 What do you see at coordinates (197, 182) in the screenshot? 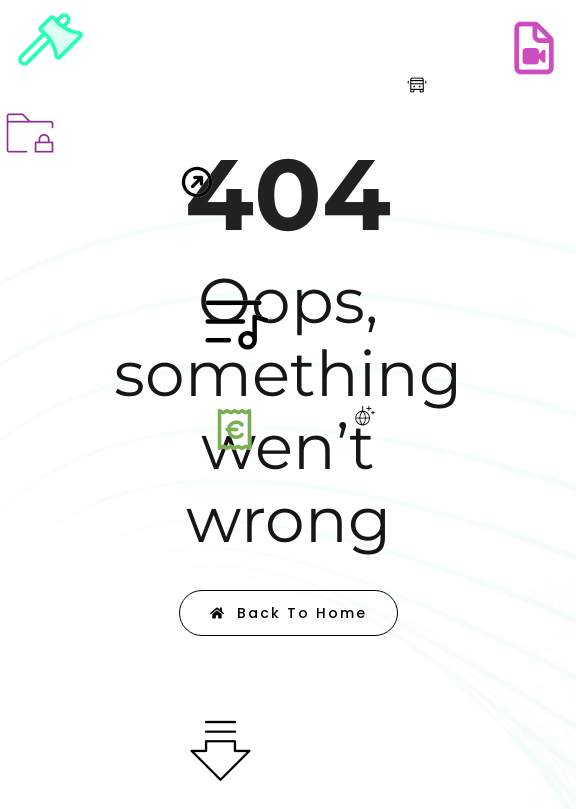
I see `open link in new tab or window` at bounding box center [197, 182].